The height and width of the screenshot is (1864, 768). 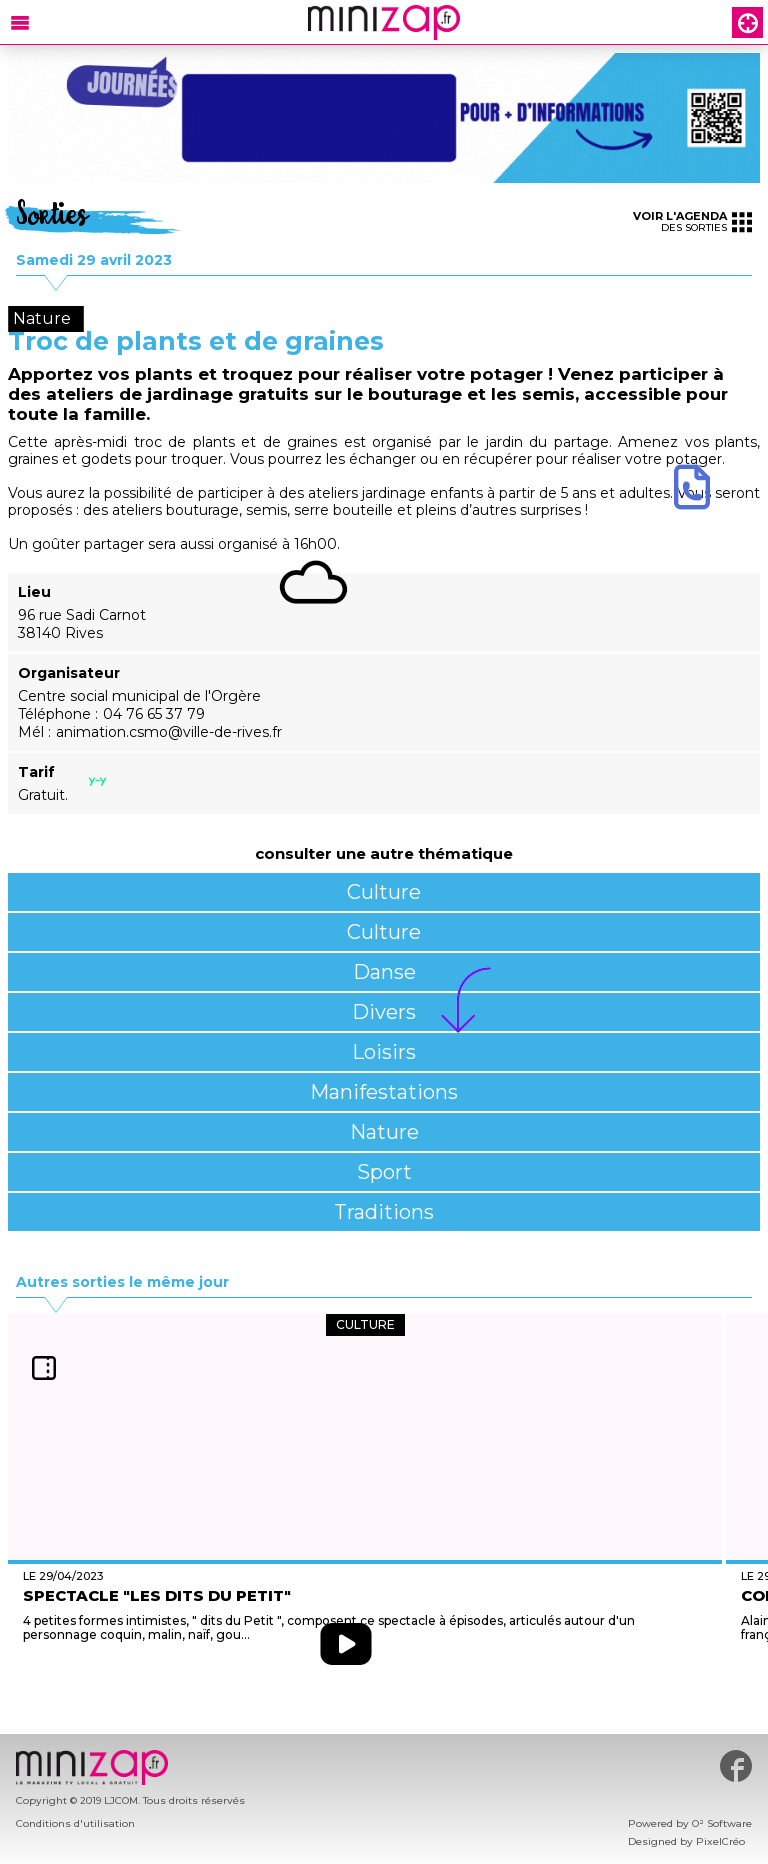 I want to click on represents a mathematical subtraction operation (y minus y), so click(x=97, y=780).